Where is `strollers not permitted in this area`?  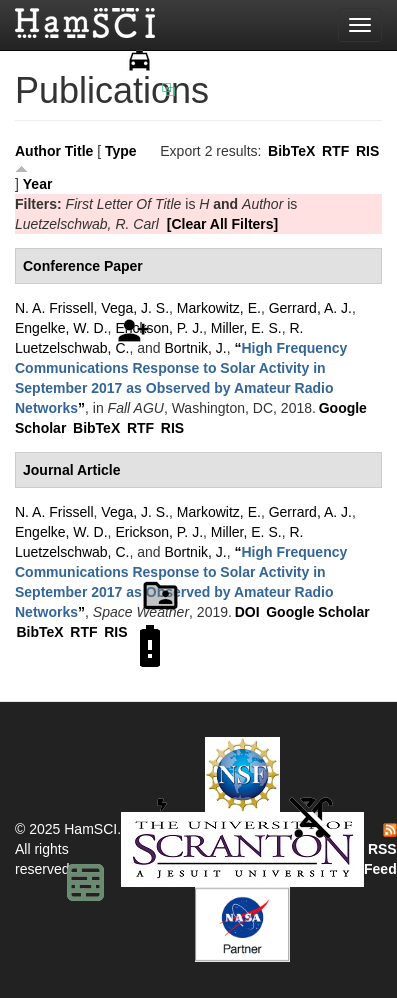 strollers not permitted in this area is located at coordinates (311, 816).